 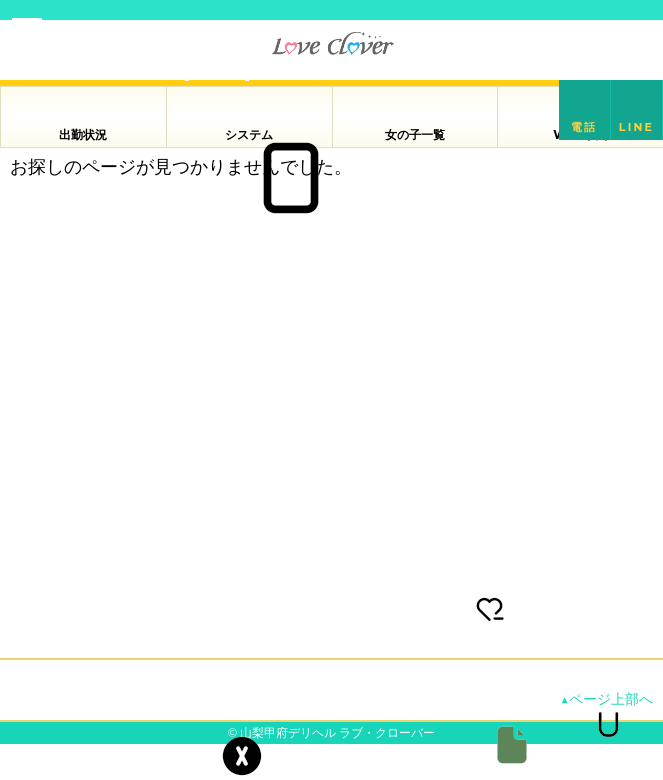 I want to click on open or view a file, so click(x=512, y=745).